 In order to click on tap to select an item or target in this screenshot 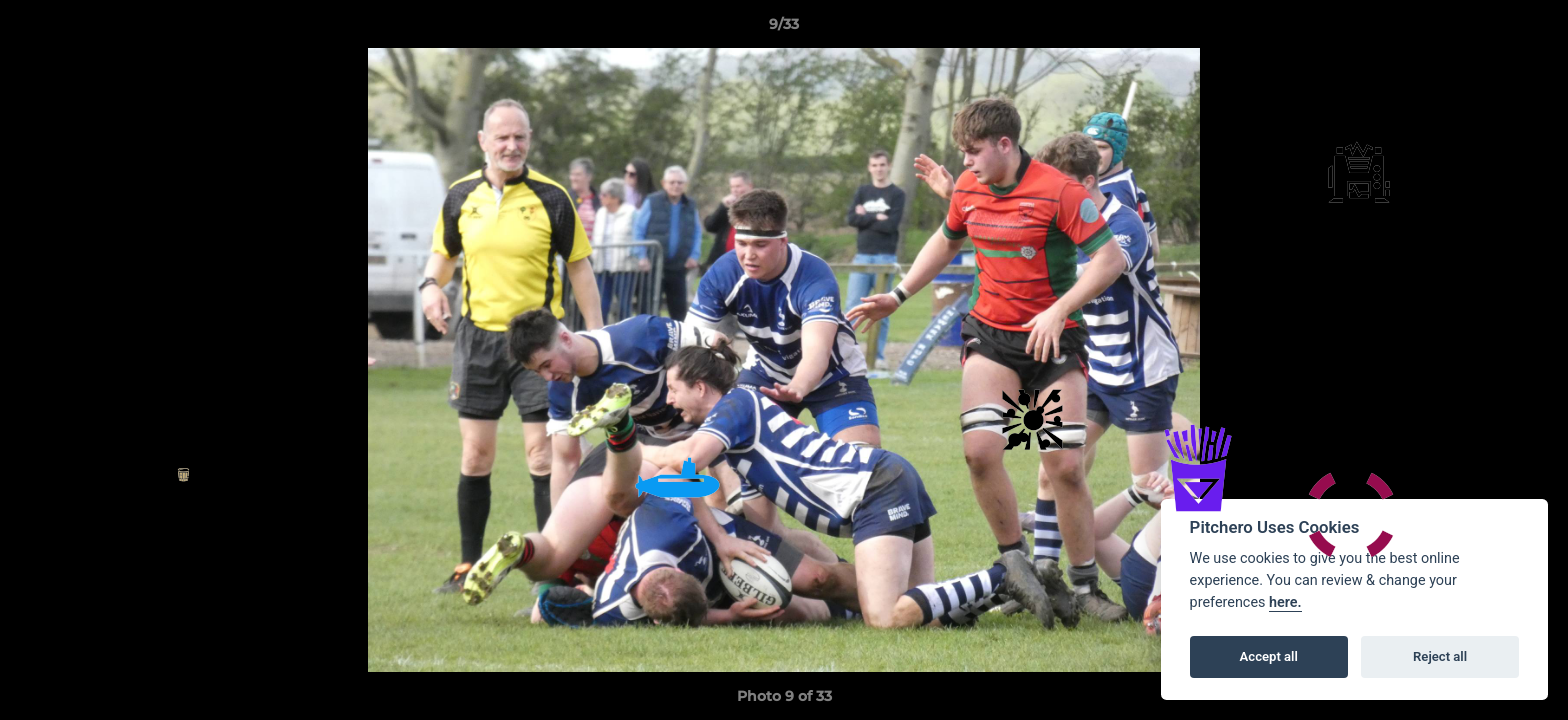, I will do `click(1351, 515)`.